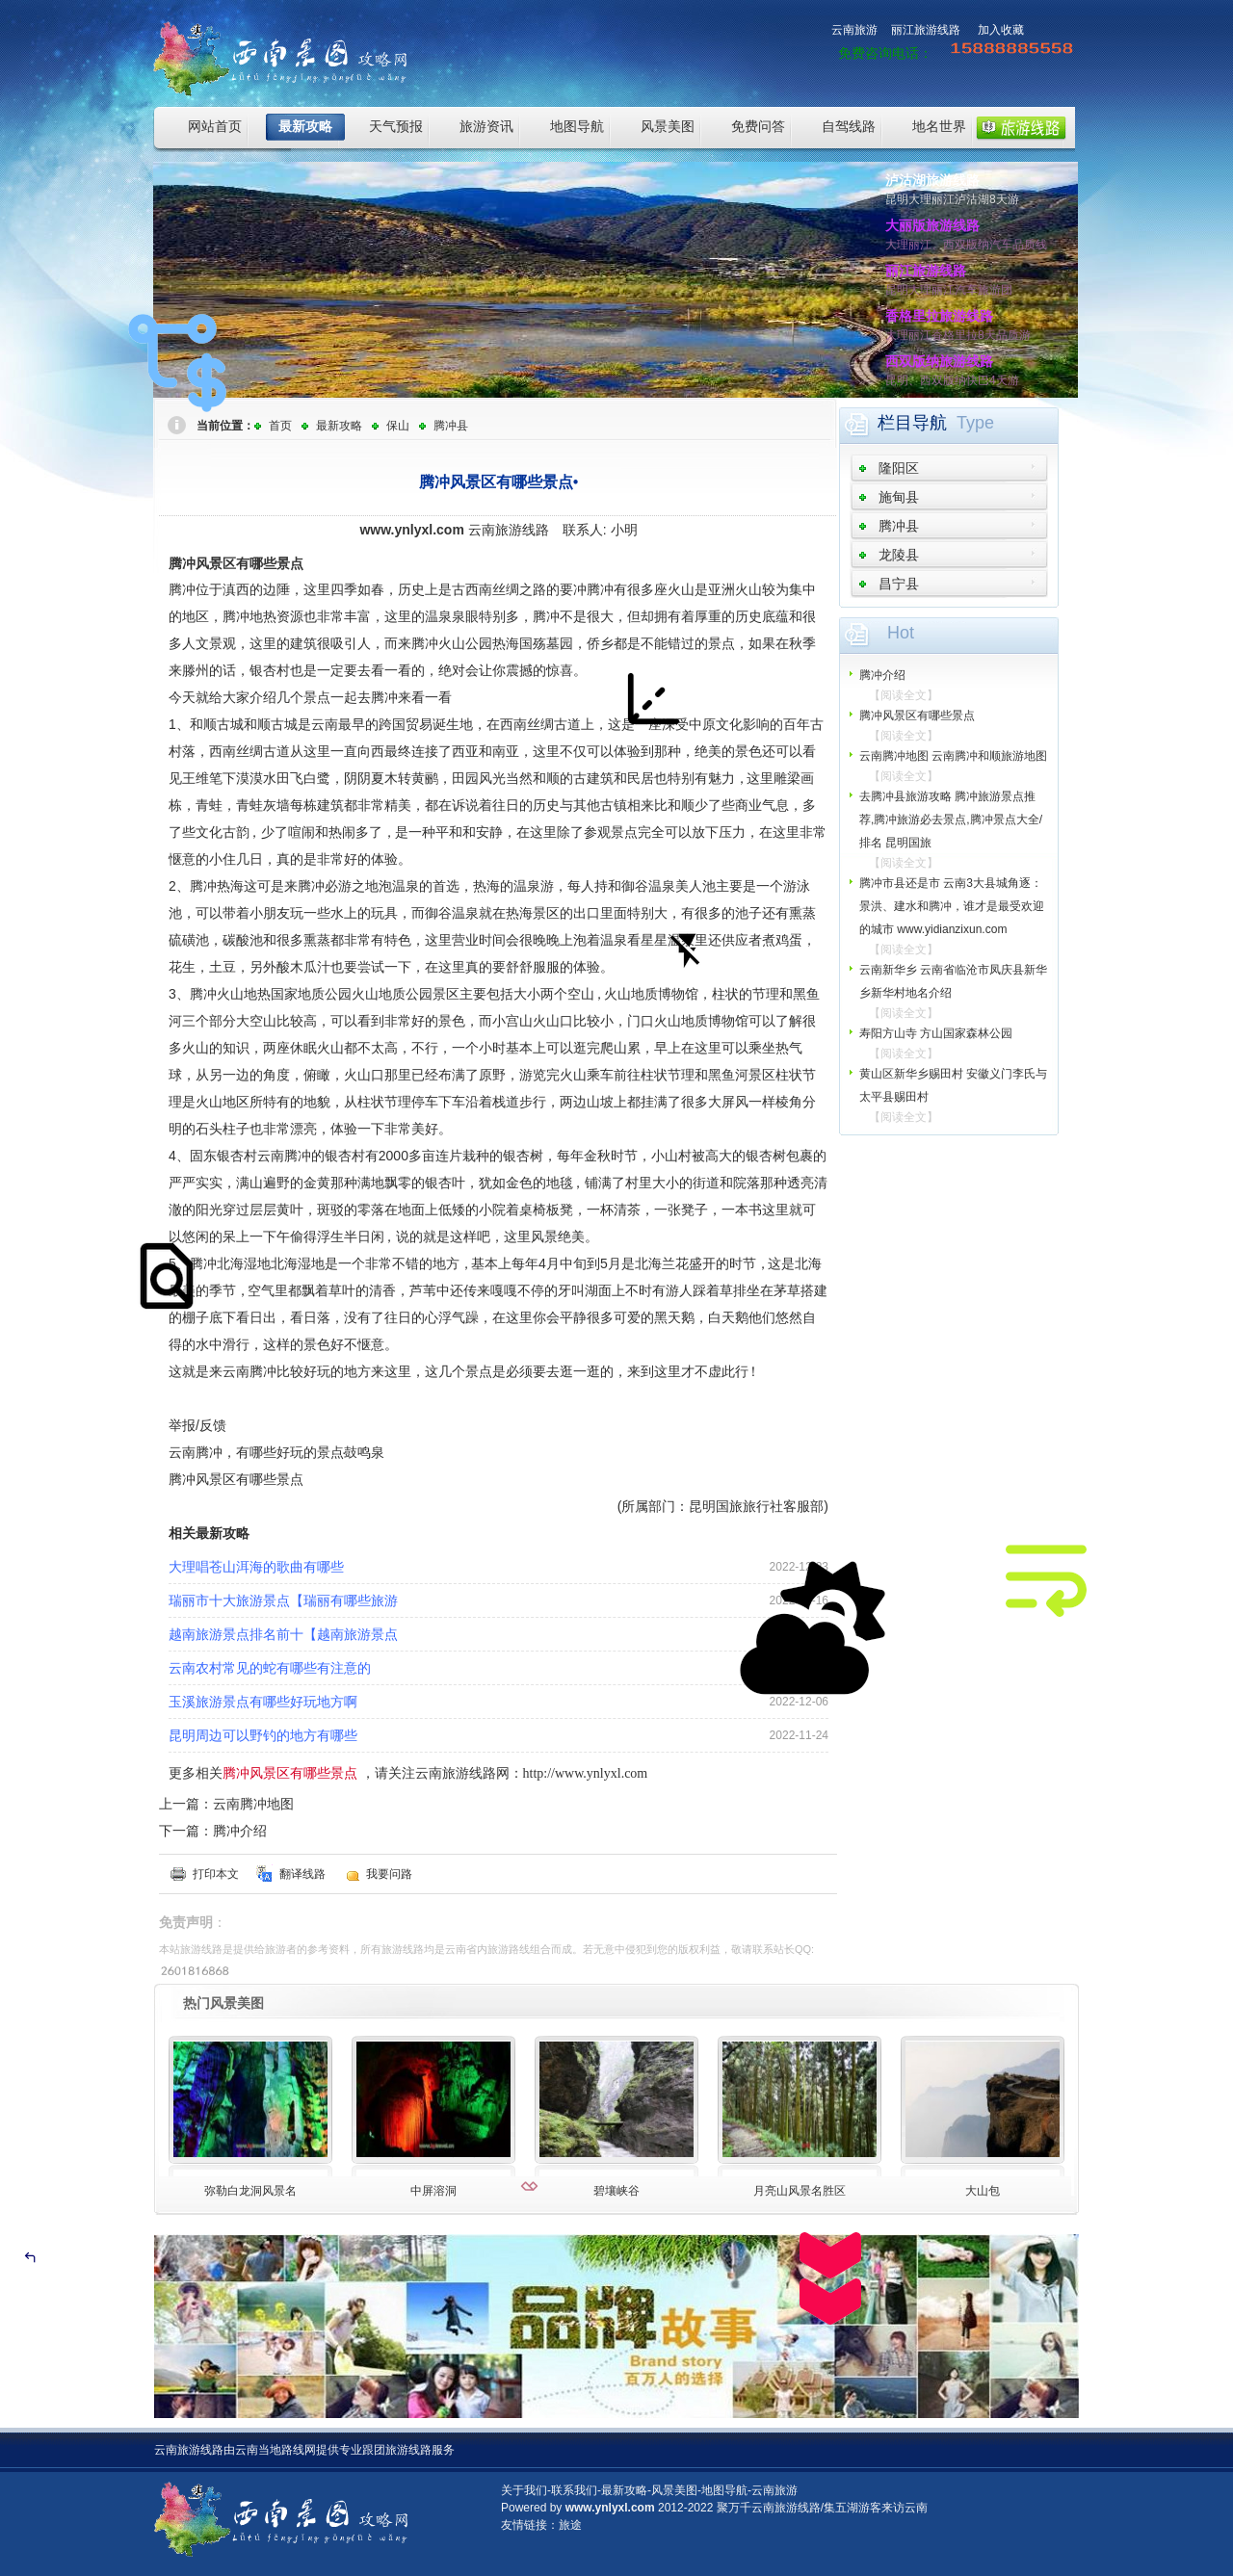 The image size is (1233, 2576). Describe the element at coordinates (177, 363) in the screenshot. I see `view transaction history` at that location.